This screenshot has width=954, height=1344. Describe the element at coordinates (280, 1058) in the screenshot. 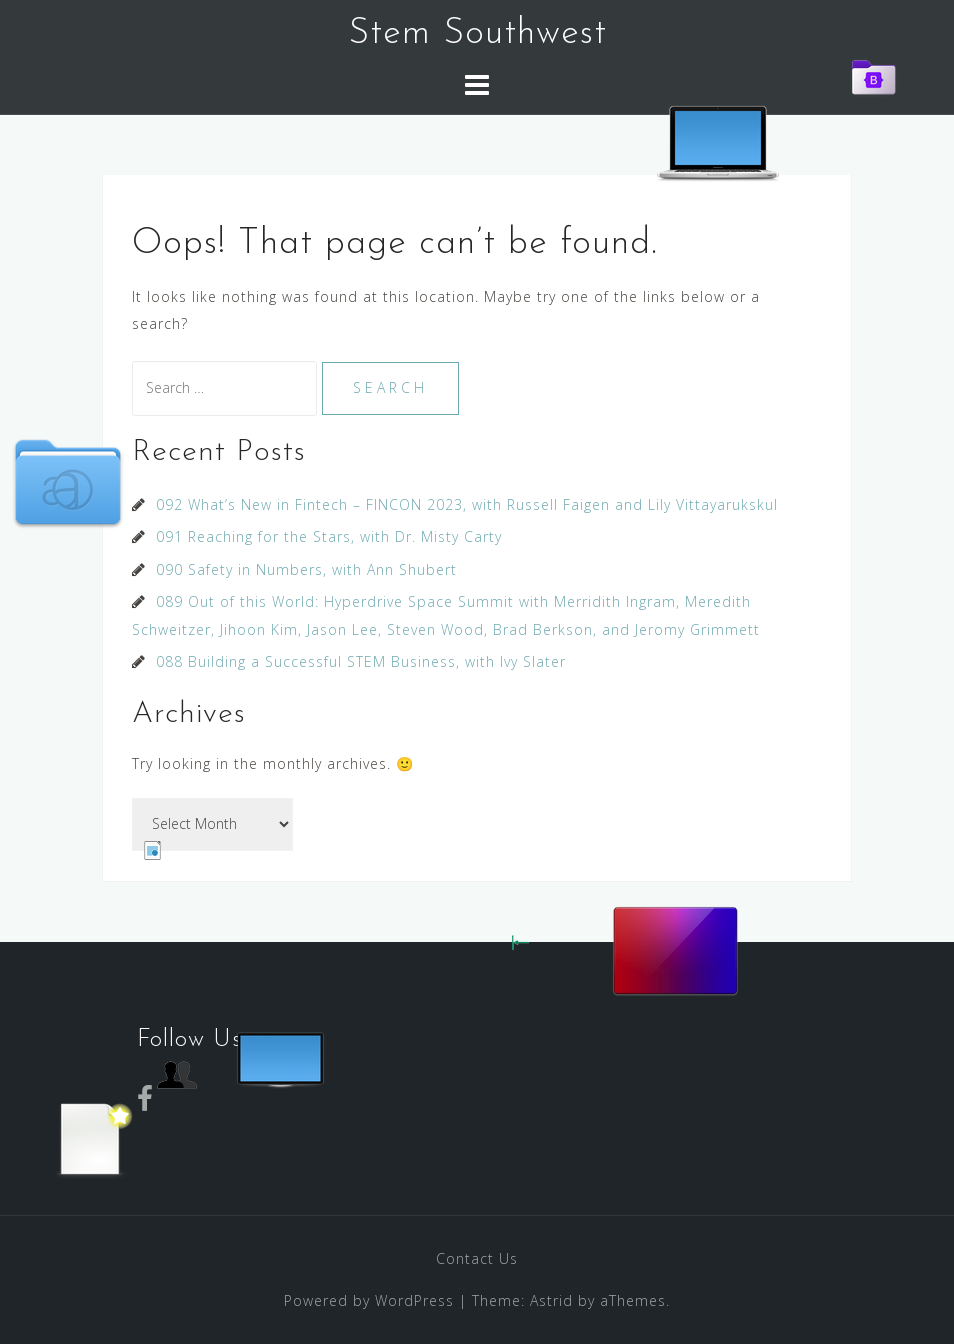

I see `external display or monitor connected` at that location.